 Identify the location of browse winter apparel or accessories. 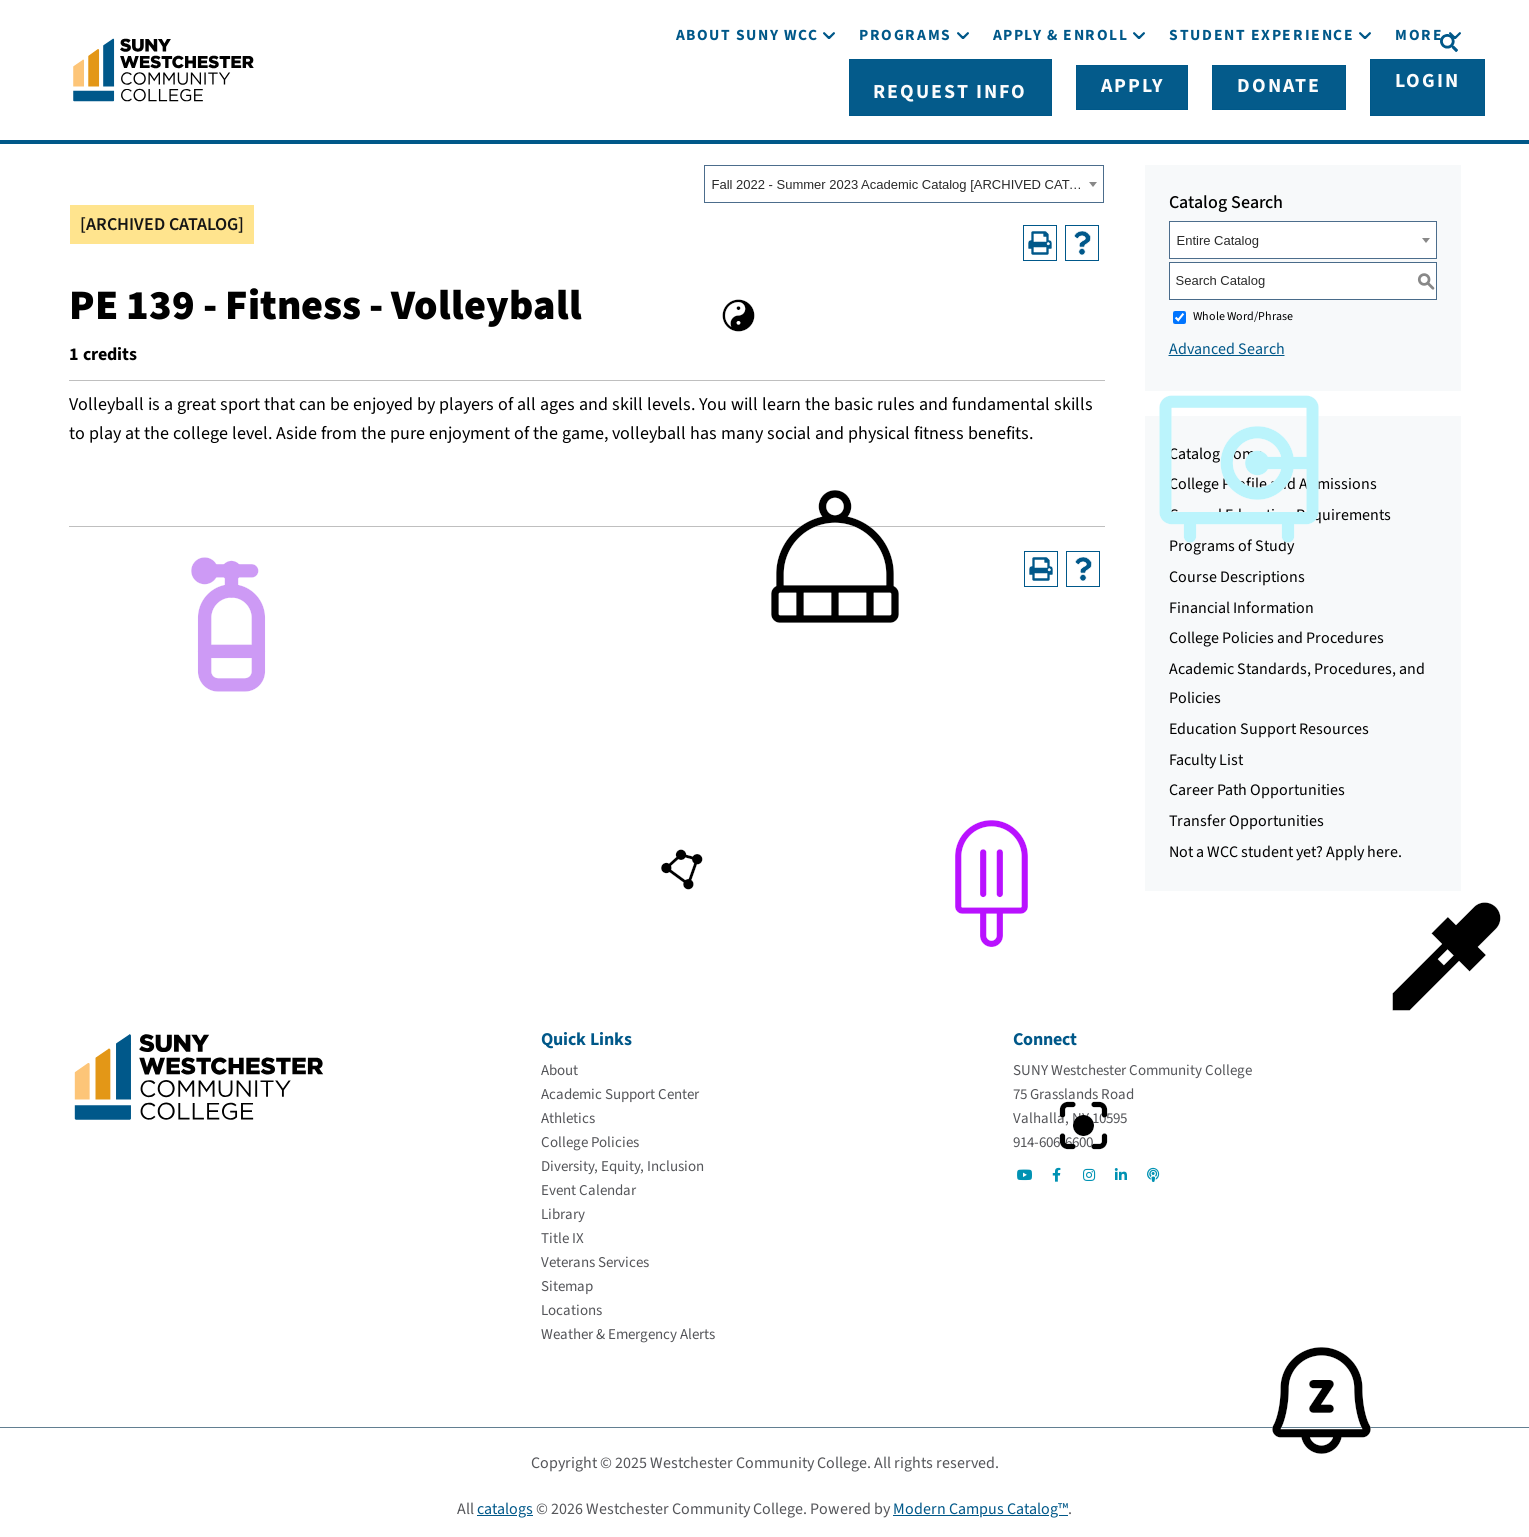
(835, 564).